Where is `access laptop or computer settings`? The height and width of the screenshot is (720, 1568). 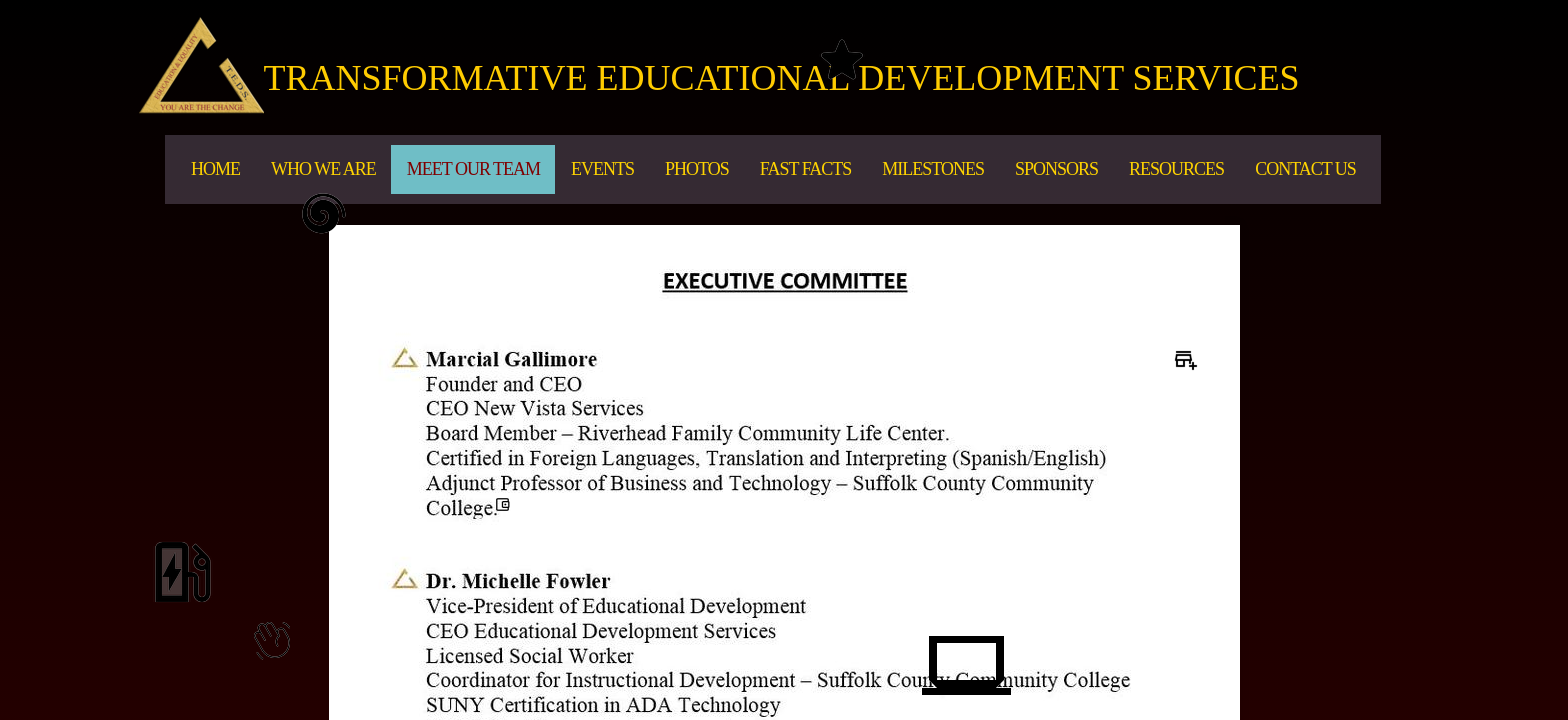
access laptop or computer settings is located at coordinates (966, 665).